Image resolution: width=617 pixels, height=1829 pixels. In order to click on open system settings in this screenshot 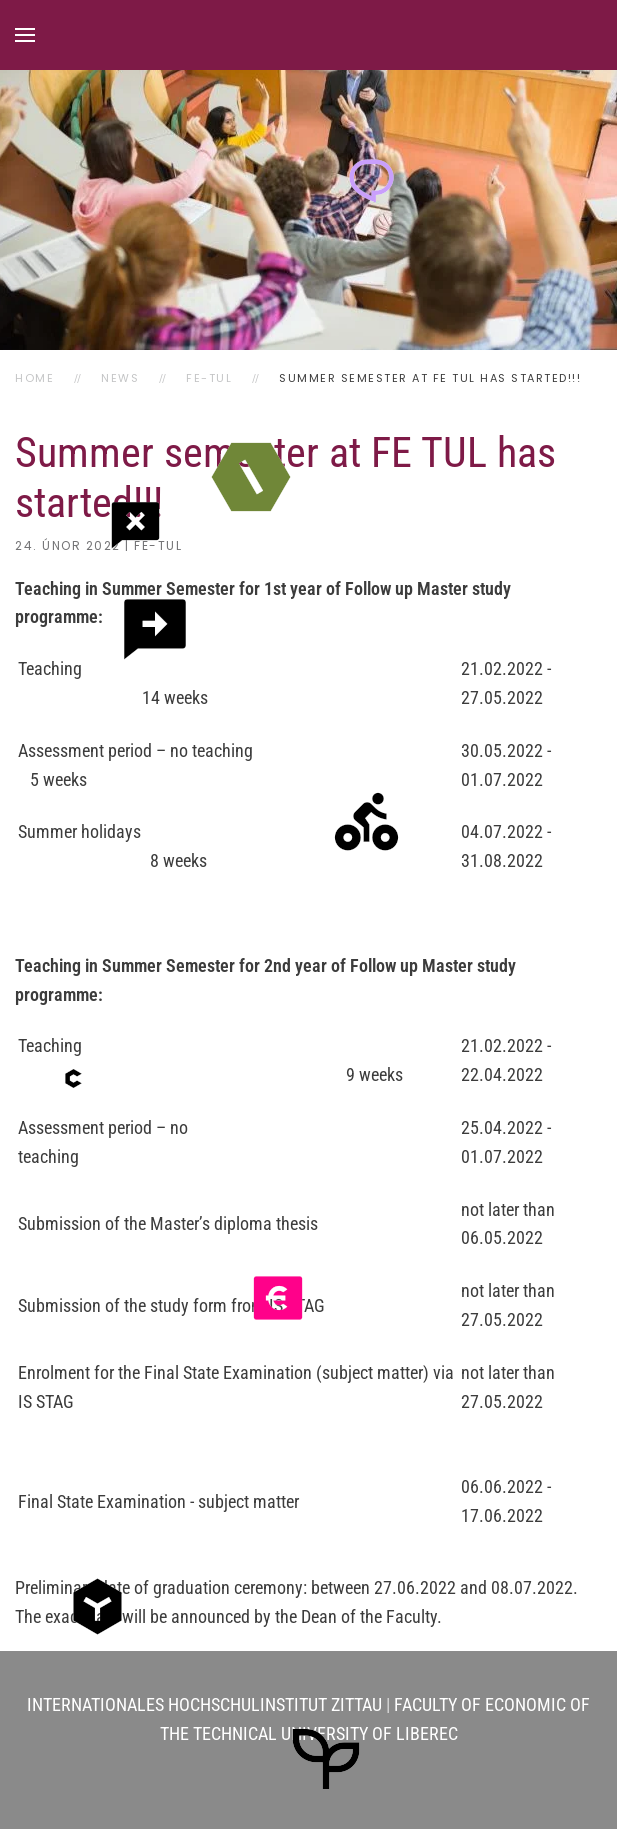, I will do `click(251, 477)`.